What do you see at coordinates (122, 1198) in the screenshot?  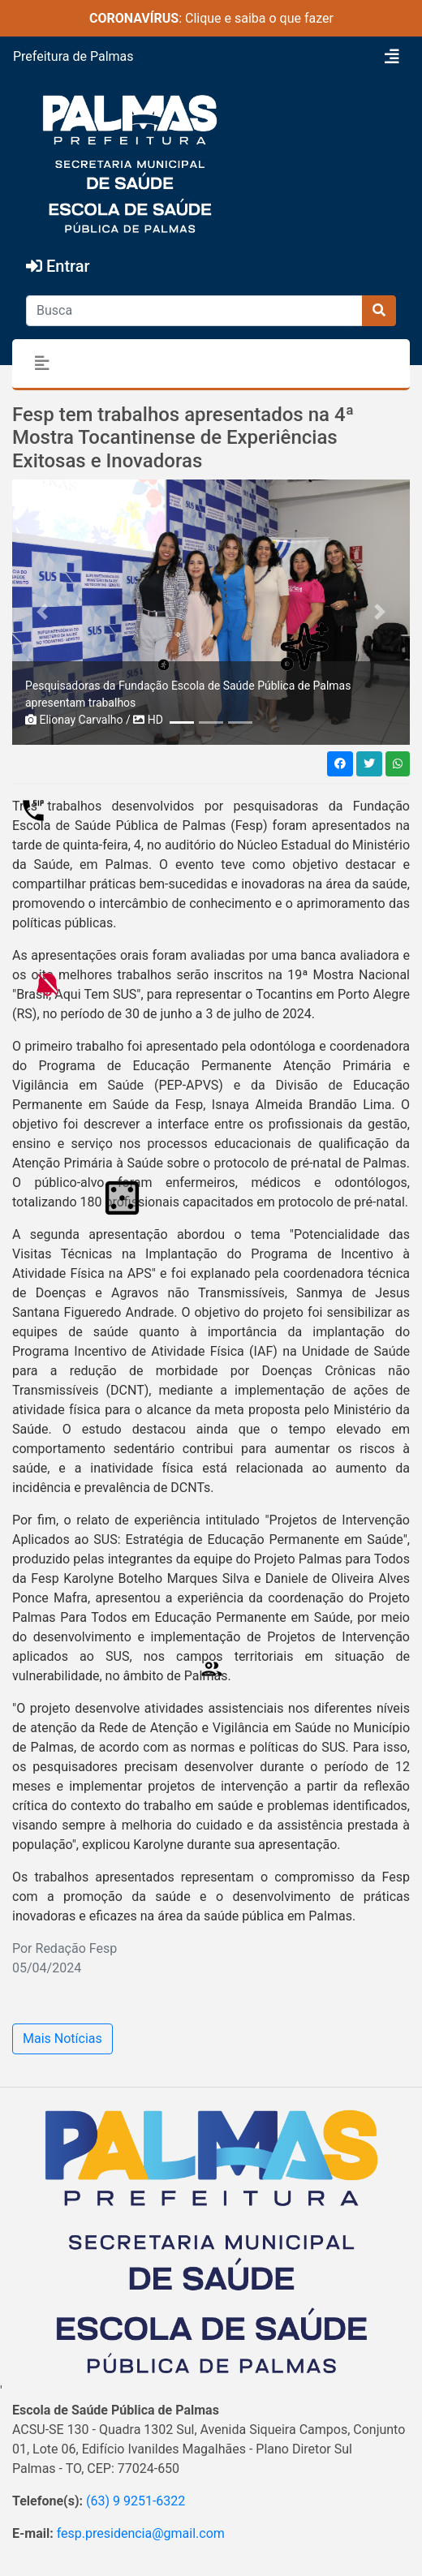 I see `access casino or gambling games` at bounding box center [122, 1198].